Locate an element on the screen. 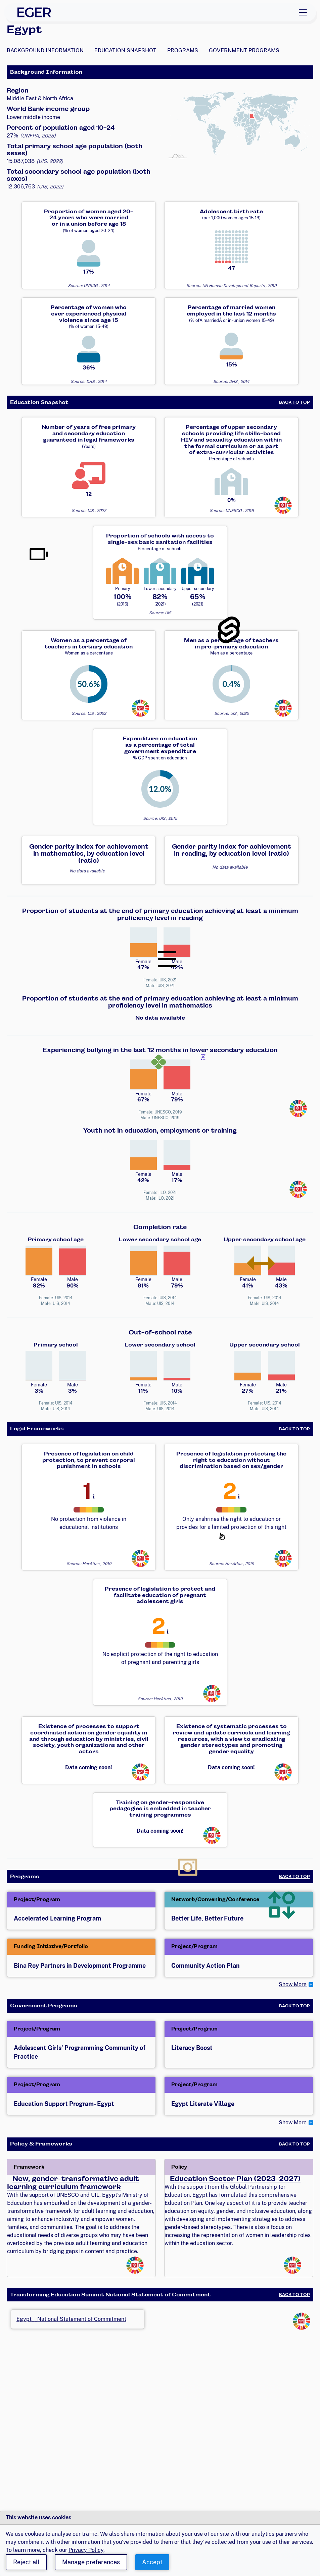 Image resolution: width=320 pixels, height=2576 pixels. swap or exchange items is located at coordinates (281, 1905).